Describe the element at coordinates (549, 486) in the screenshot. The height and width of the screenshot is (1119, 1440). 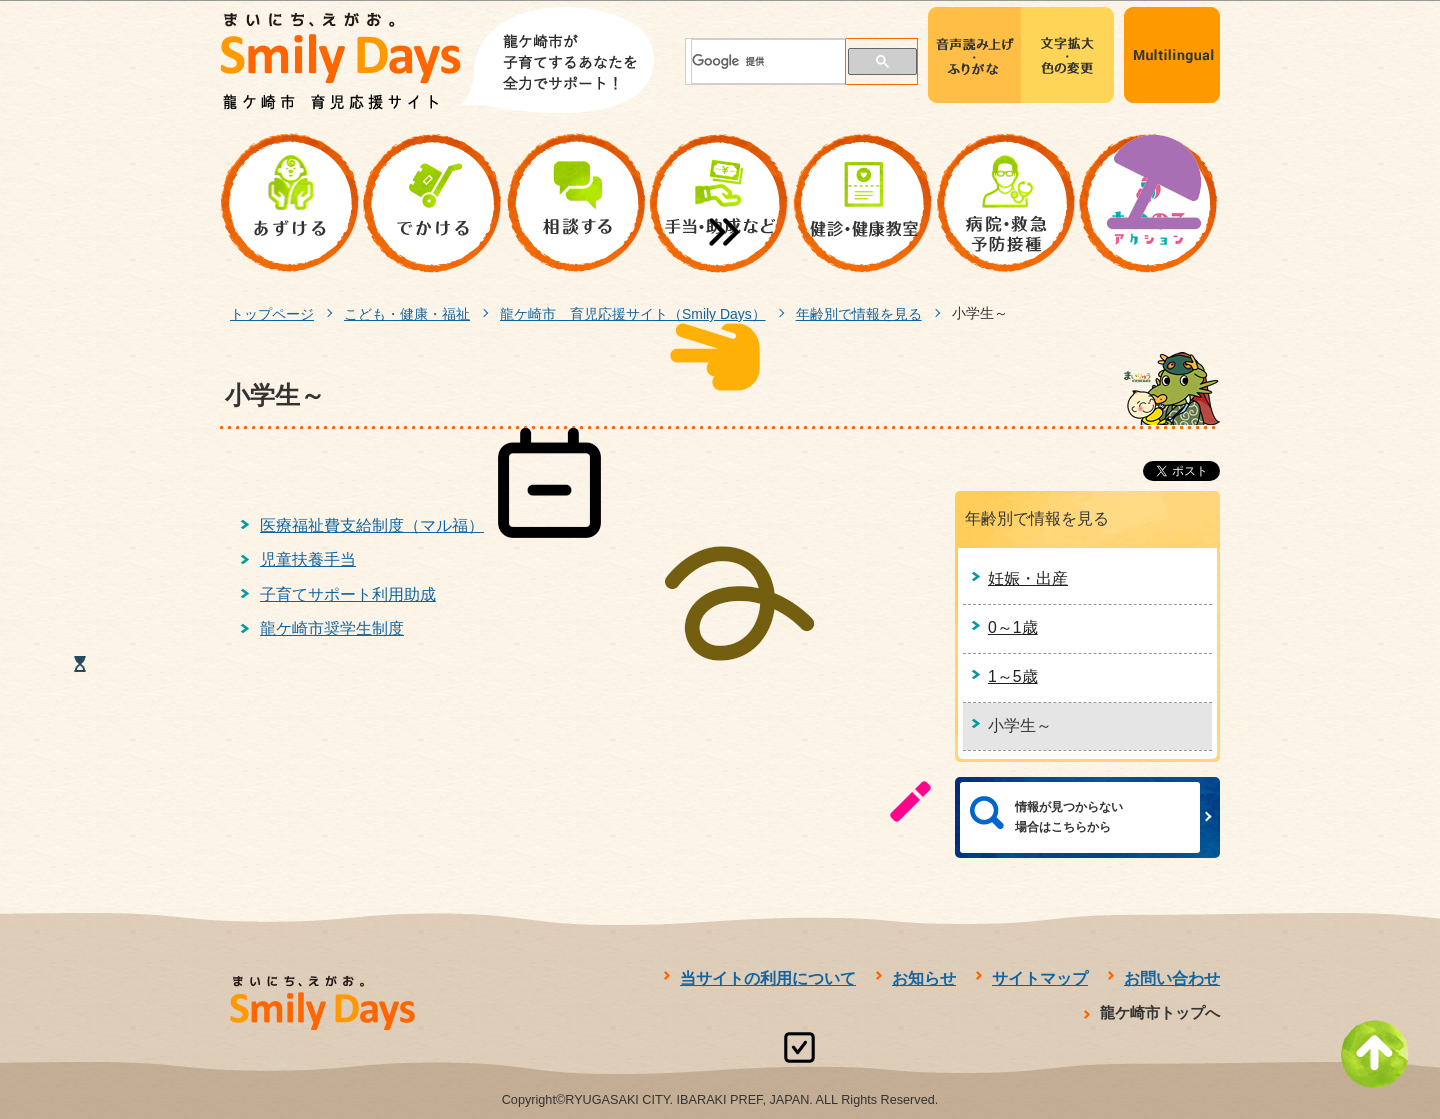
I see `remove an event from your calendar` at that location.